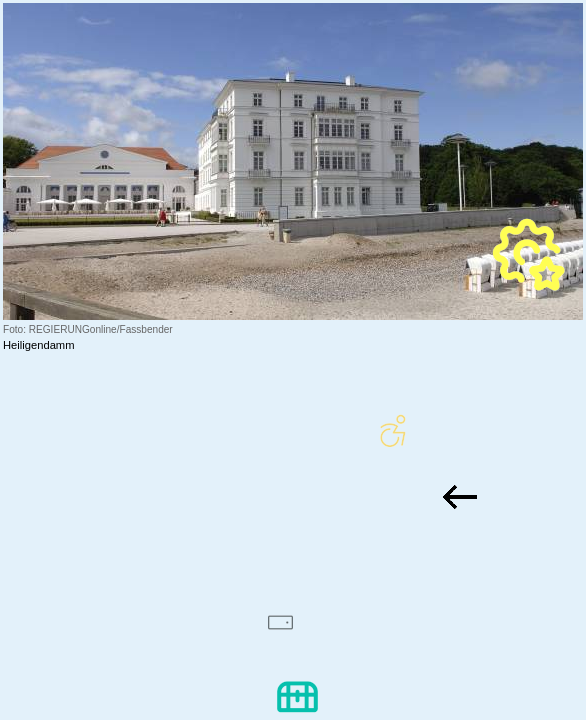 The image size is (586, 720). What do you see at coordinates (460, 497) in the screenshot?
I see `navigate back or return to previous screen` at bounding box center [460, 497].